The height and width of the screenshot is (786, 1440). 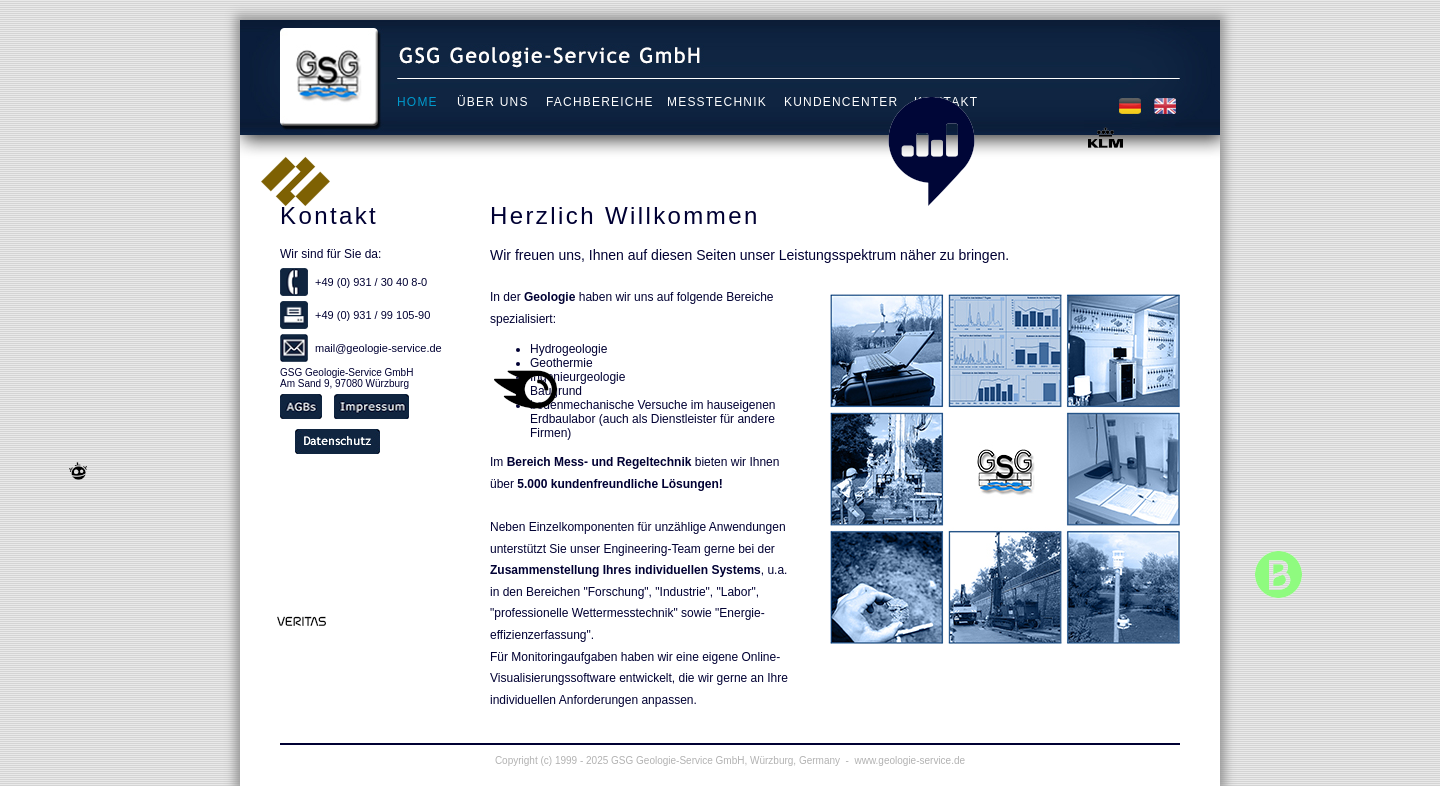 I want to click on palo alto networks company logo, so click(x=295, y=181).